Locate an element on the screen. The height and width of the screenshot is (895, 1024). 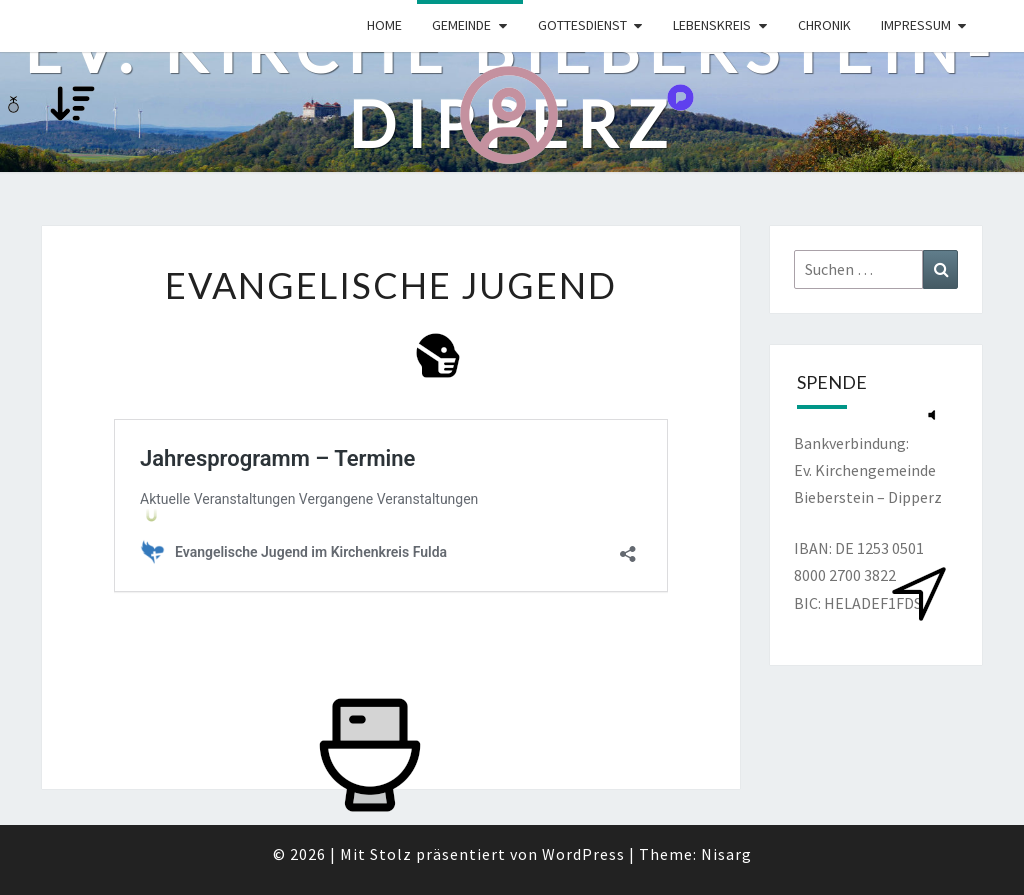
sort items in ascending order is located at coordinates (72, 103).